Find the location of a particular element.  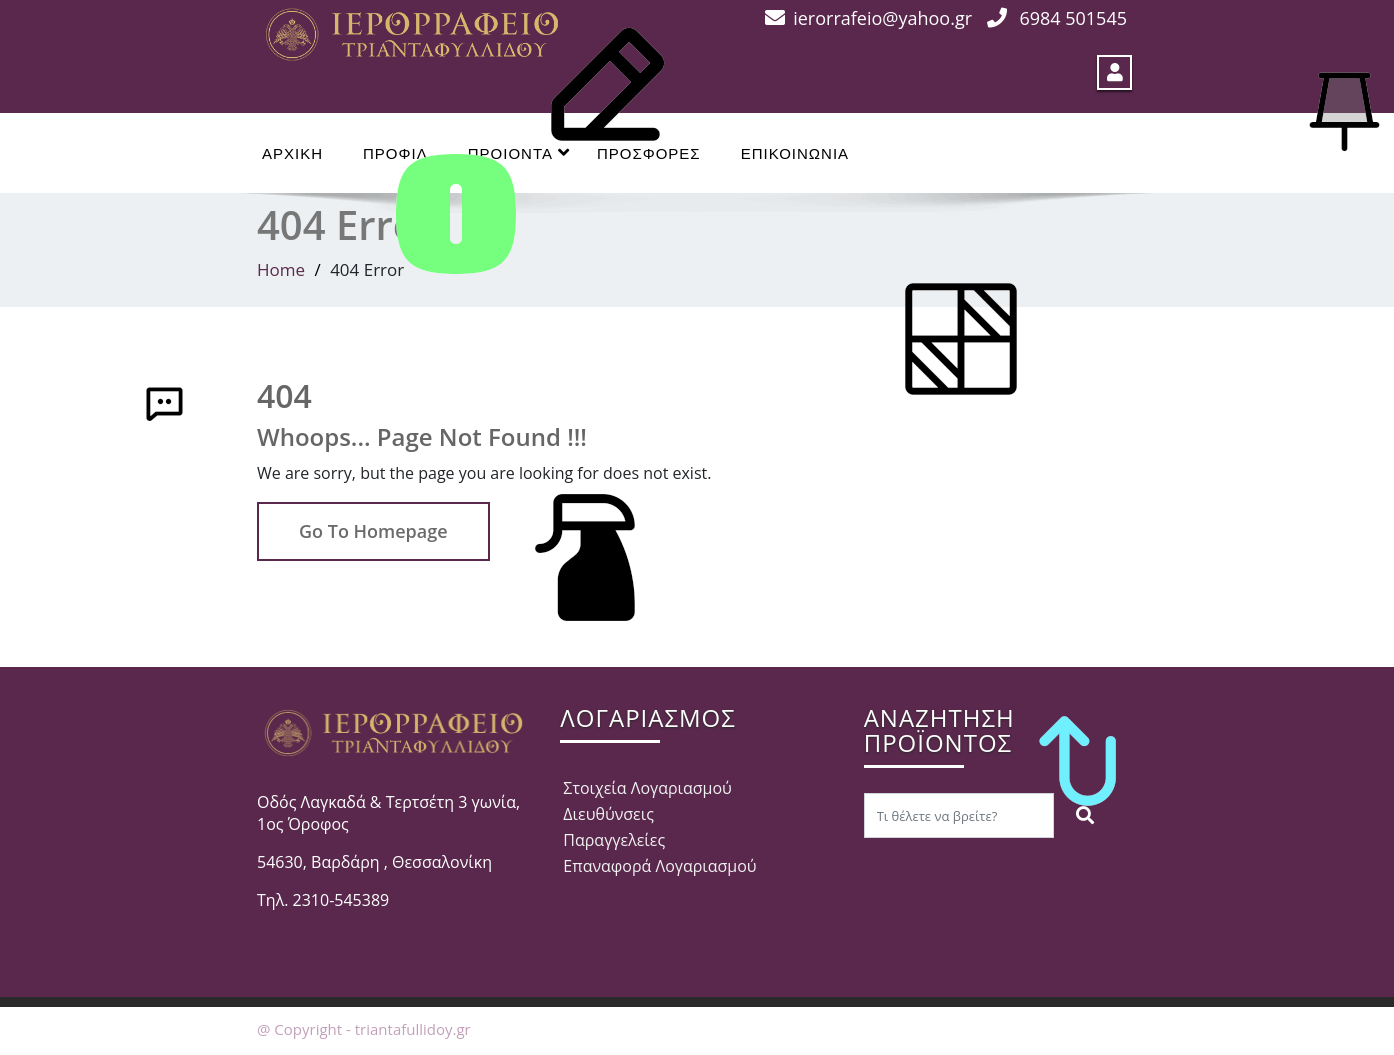

open chat or messaging is located at coordinates (164, 401).